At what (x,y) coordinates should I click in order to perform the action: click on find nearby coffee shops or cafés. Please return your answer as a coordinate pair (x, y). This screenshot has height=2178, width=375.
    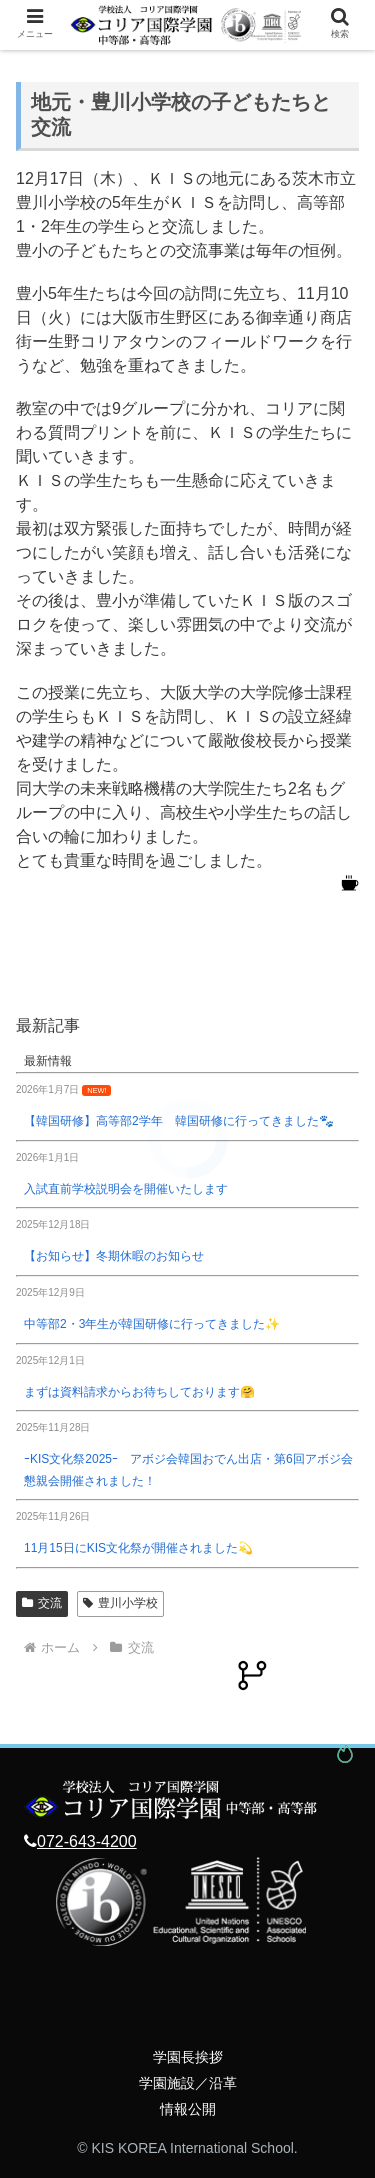
    Looking at the image, I should click on (349, 883).